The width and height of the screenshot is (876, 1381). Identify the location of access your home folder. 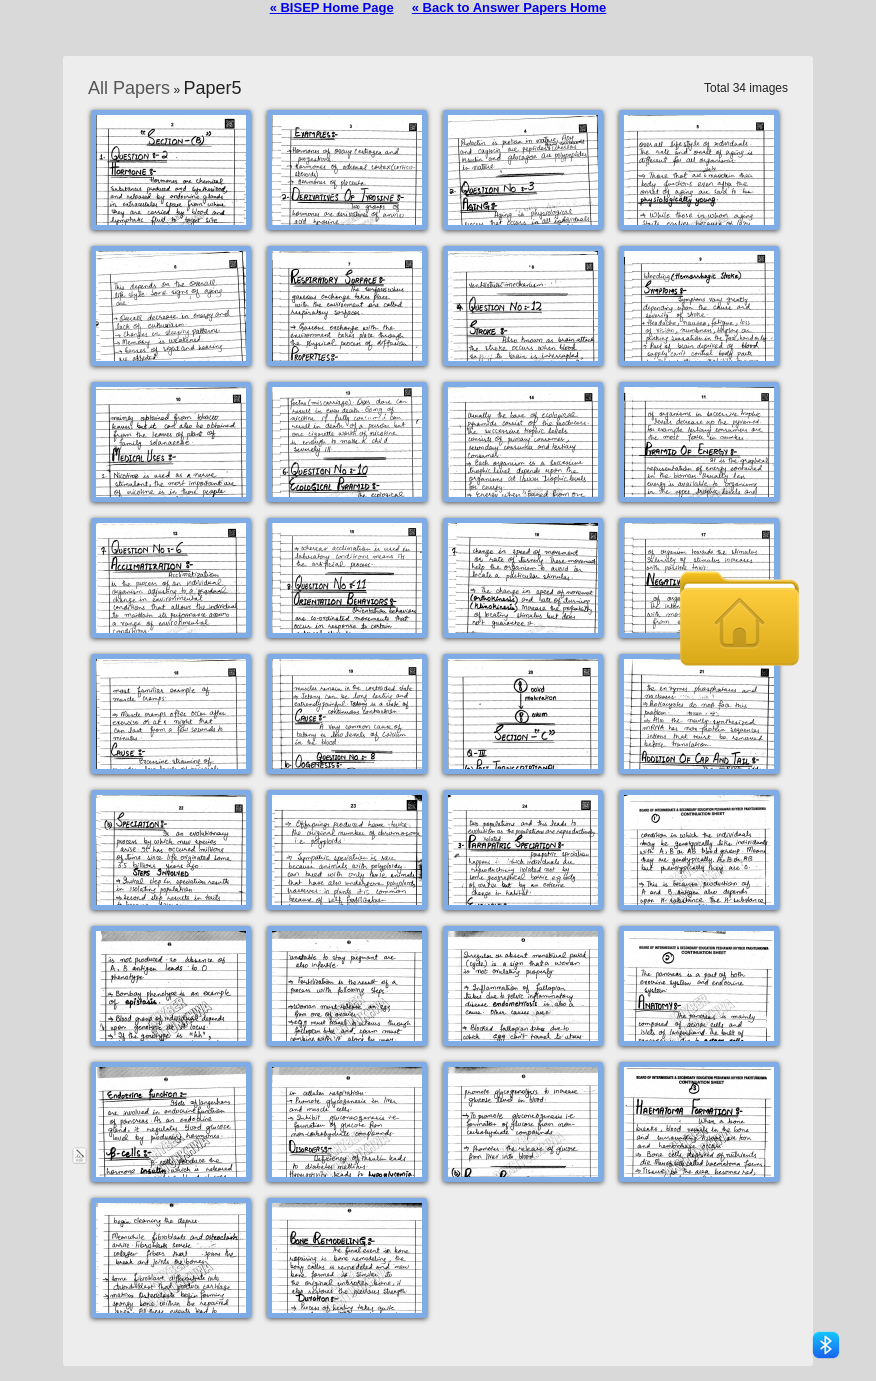
(739, 618).